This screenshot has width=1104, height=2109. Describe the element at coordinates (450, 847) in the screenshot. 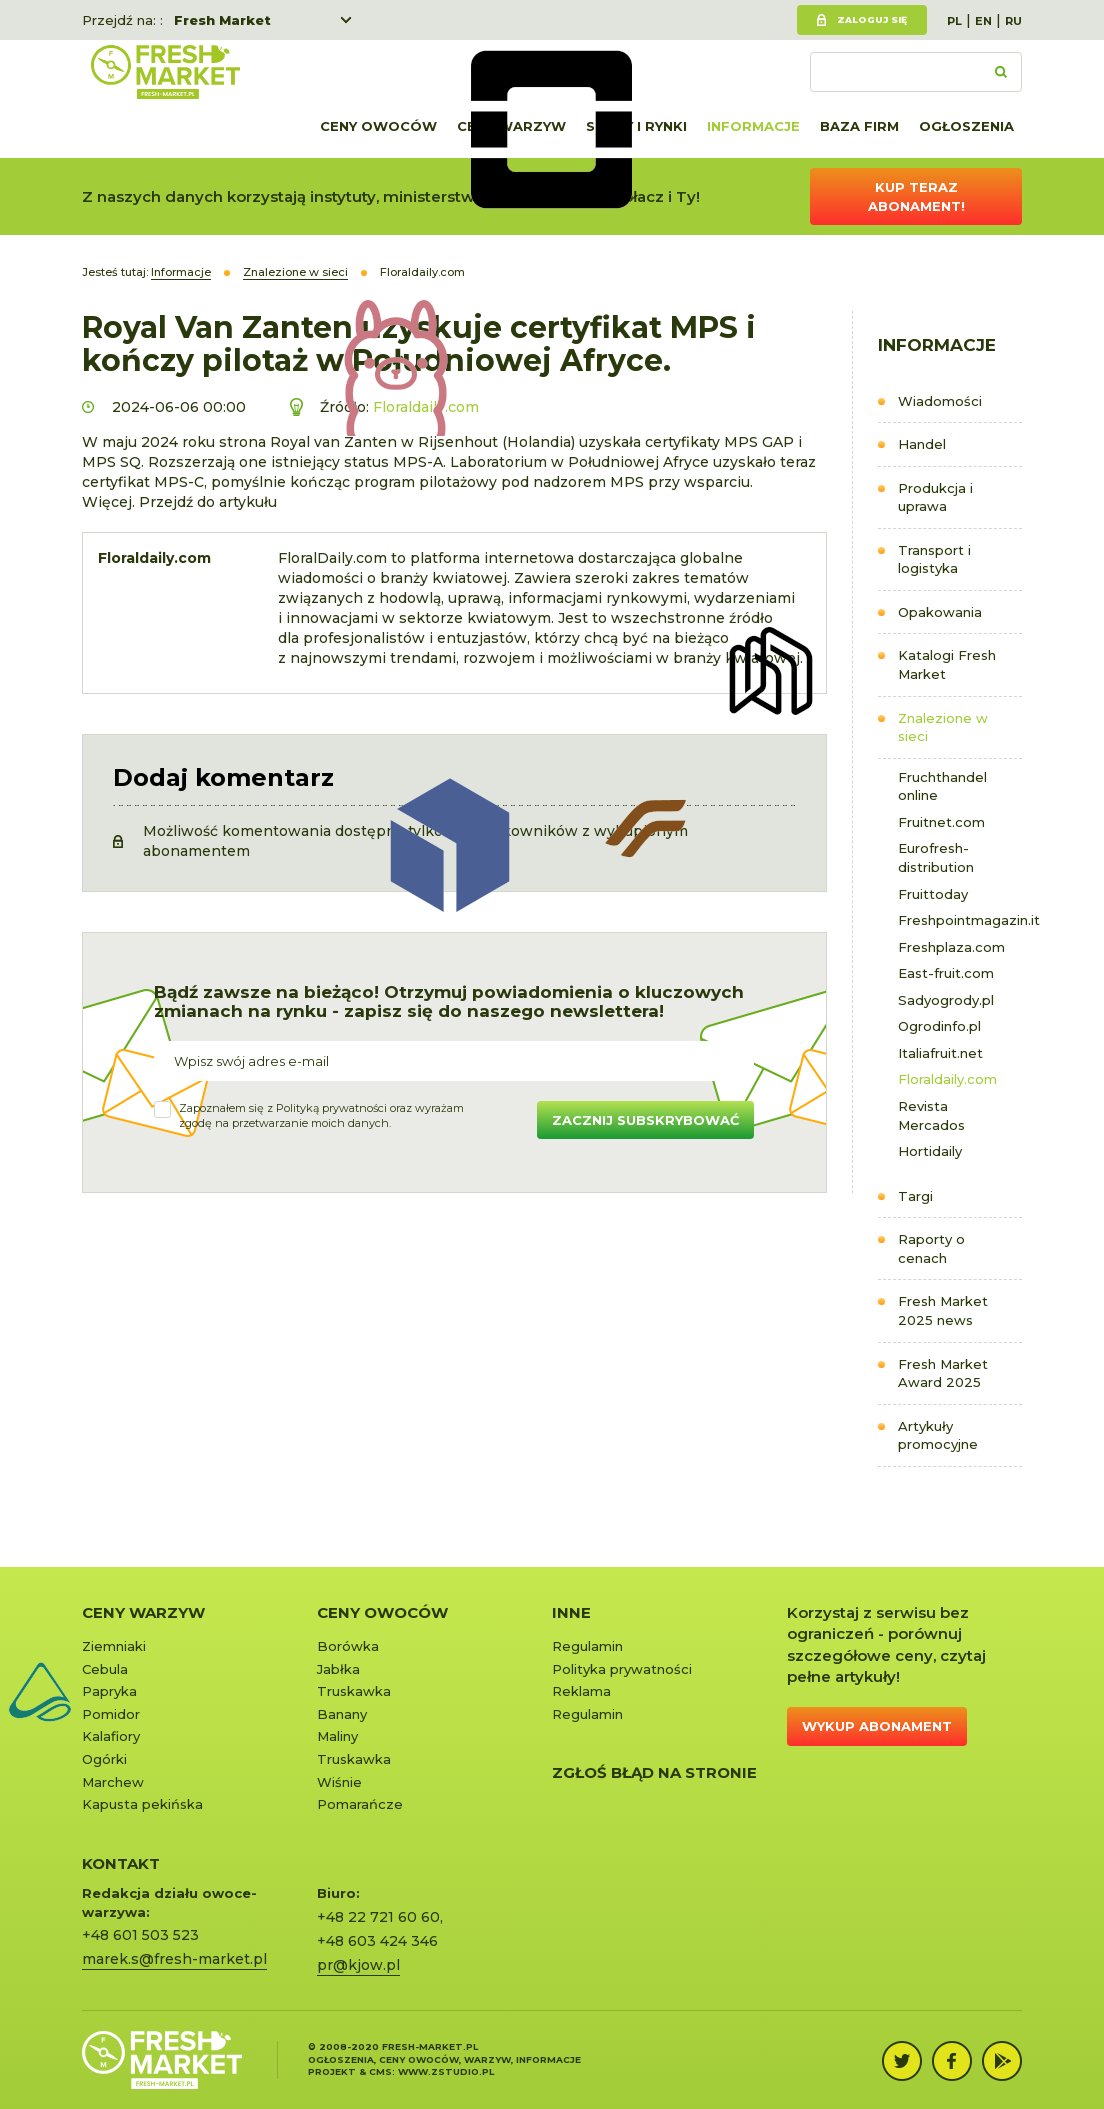

I see `access box cloud storage` at that location.